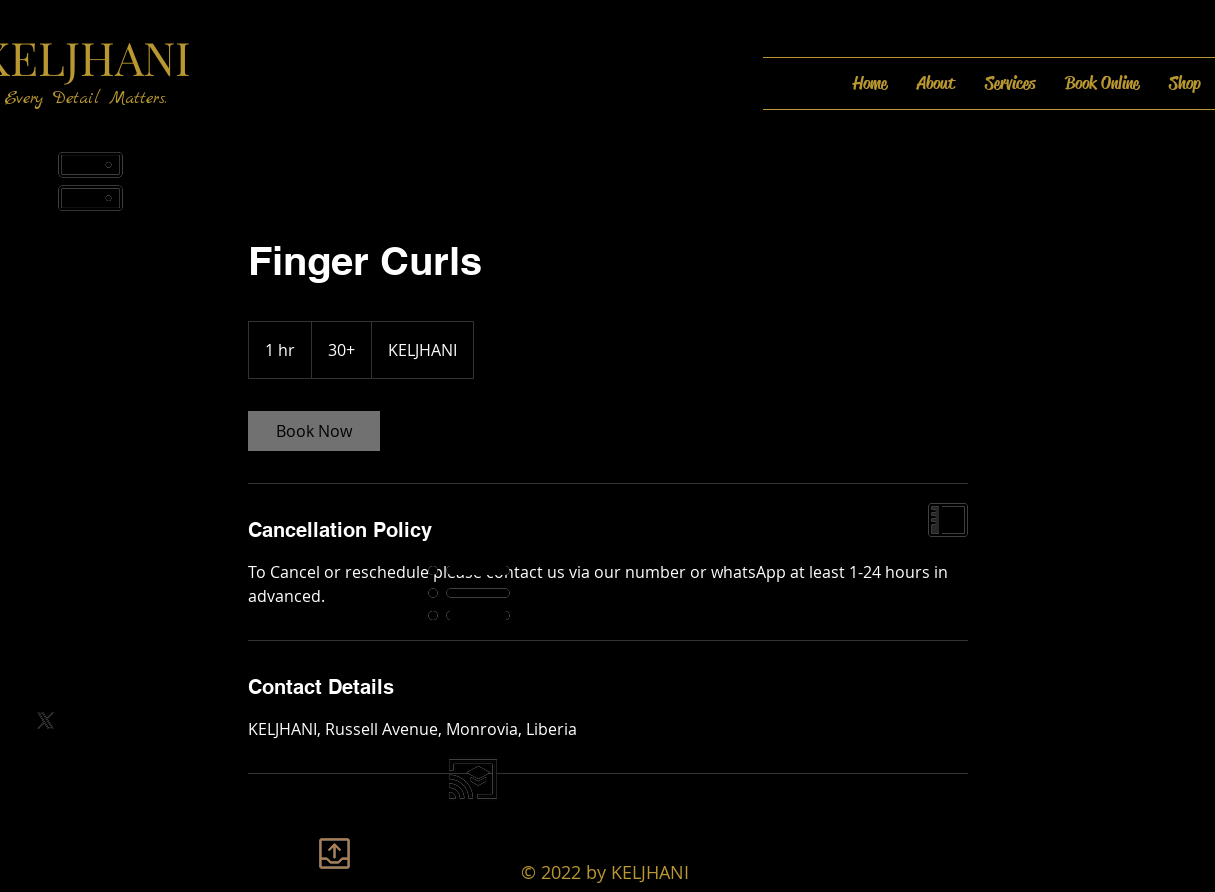 This screenshot has width=1215, height=892. Describe the element at coordinates (45, 720) in the screenshot. I see `open the X (formerly Twitter) app` at that location.